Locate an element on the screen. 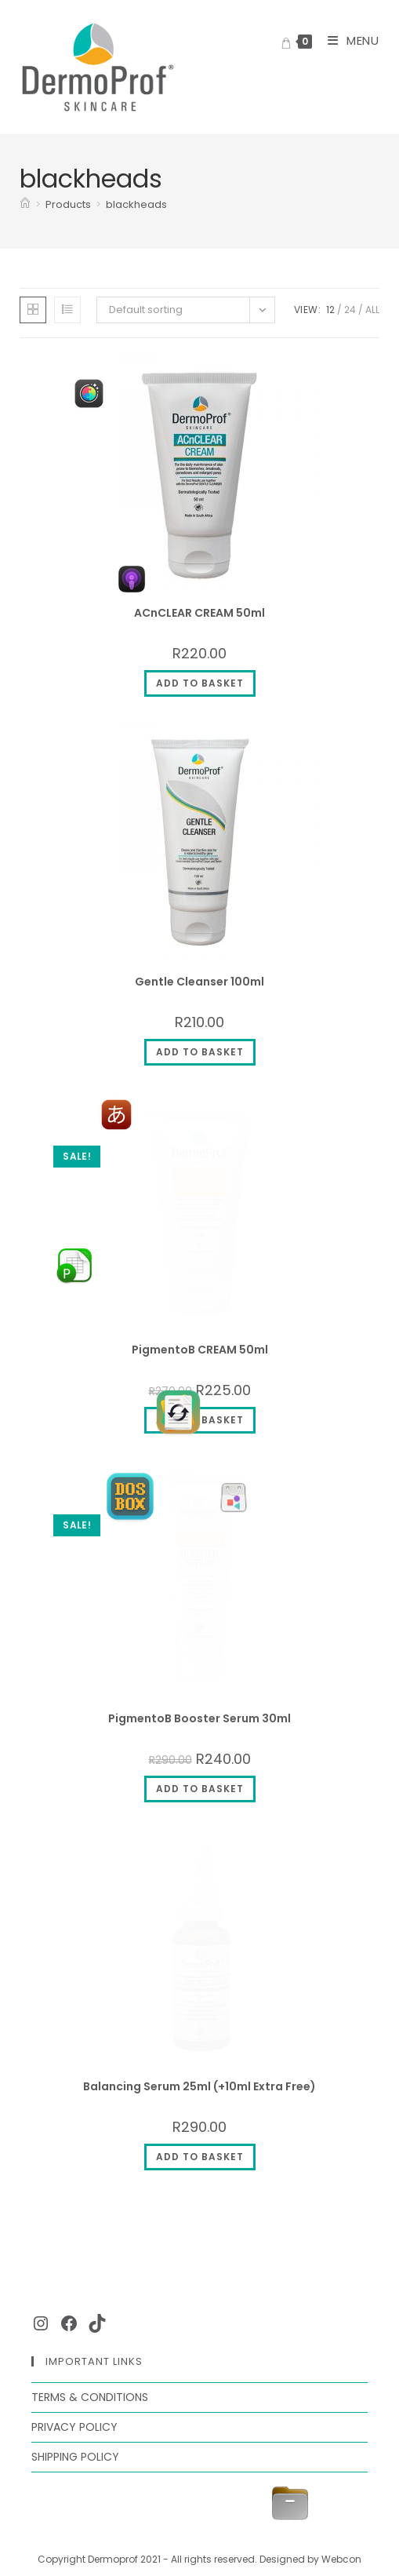 Image resolution: width=399 pixels, height=2576 pixels. open Morphosis file conversion app is located at coordinates (178, 1412).